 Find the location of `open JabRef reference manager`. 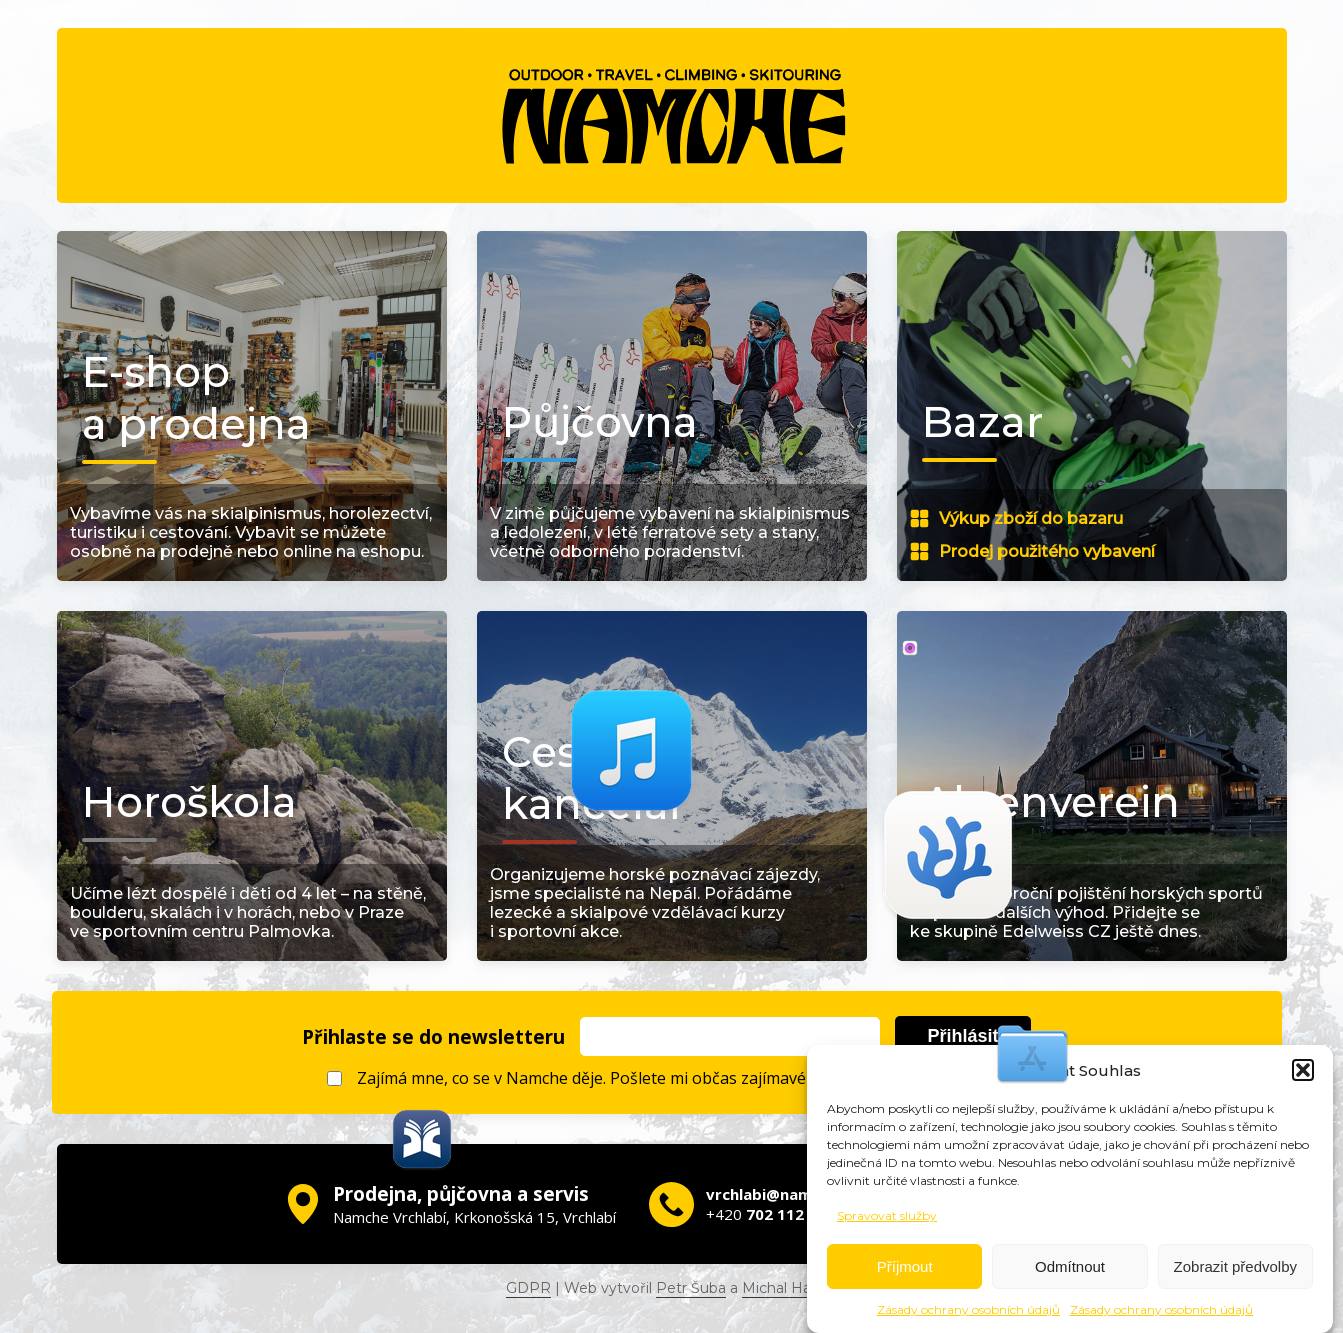

open JabRef reference manager is located at coordinates (422, 1139).